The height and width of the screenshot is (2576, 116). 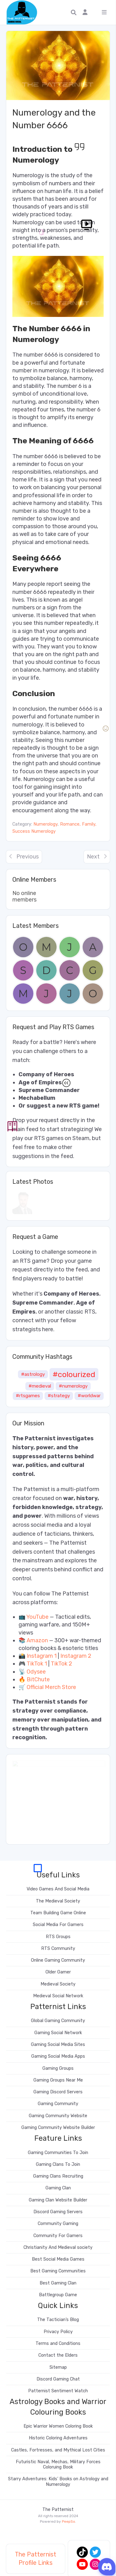 I want to click on insert a block quote, so click(x=79, y=147).